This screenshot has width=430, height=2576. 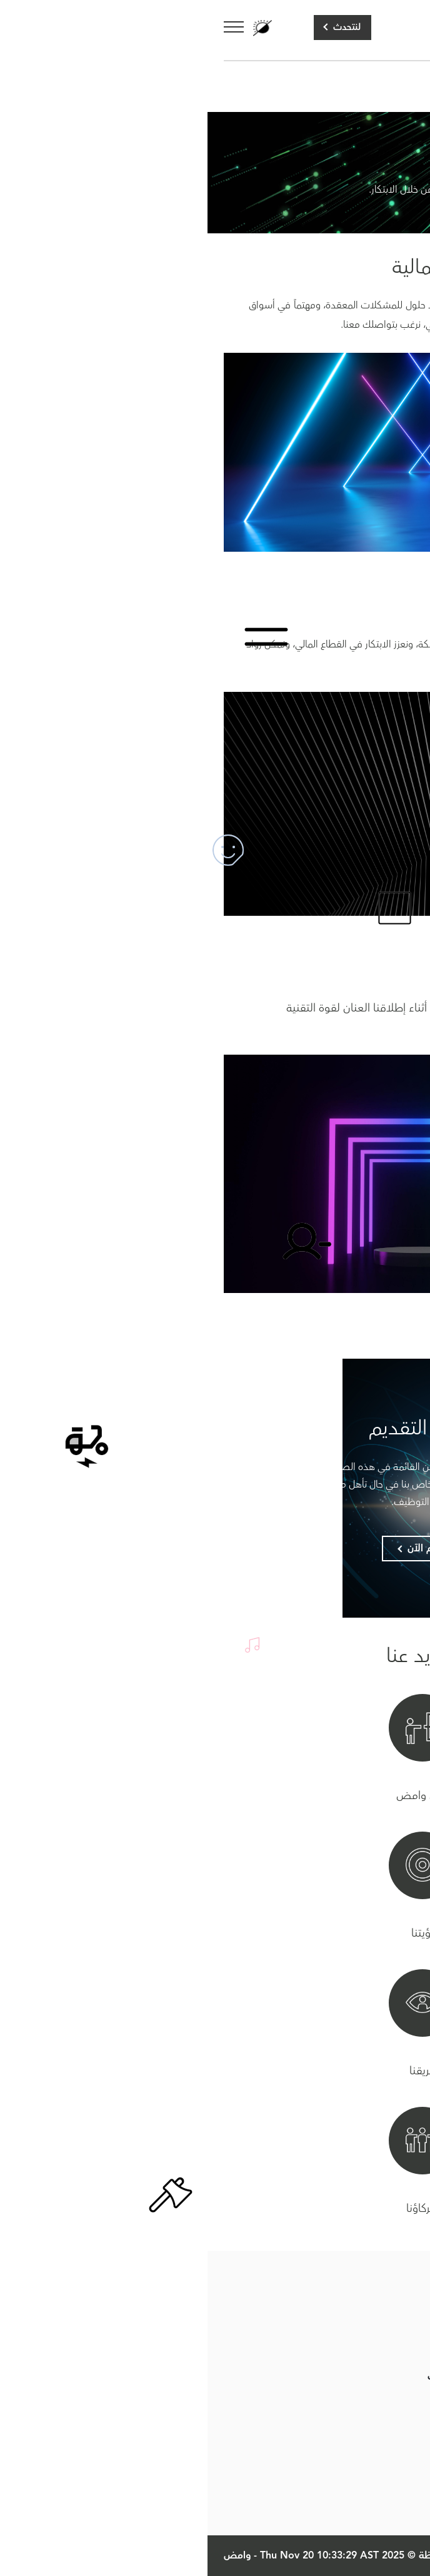 What do you see at coordinates (266, 637) in the screenshot?
I see `indicates equal value or comparison` at bounding box center [266, 637].